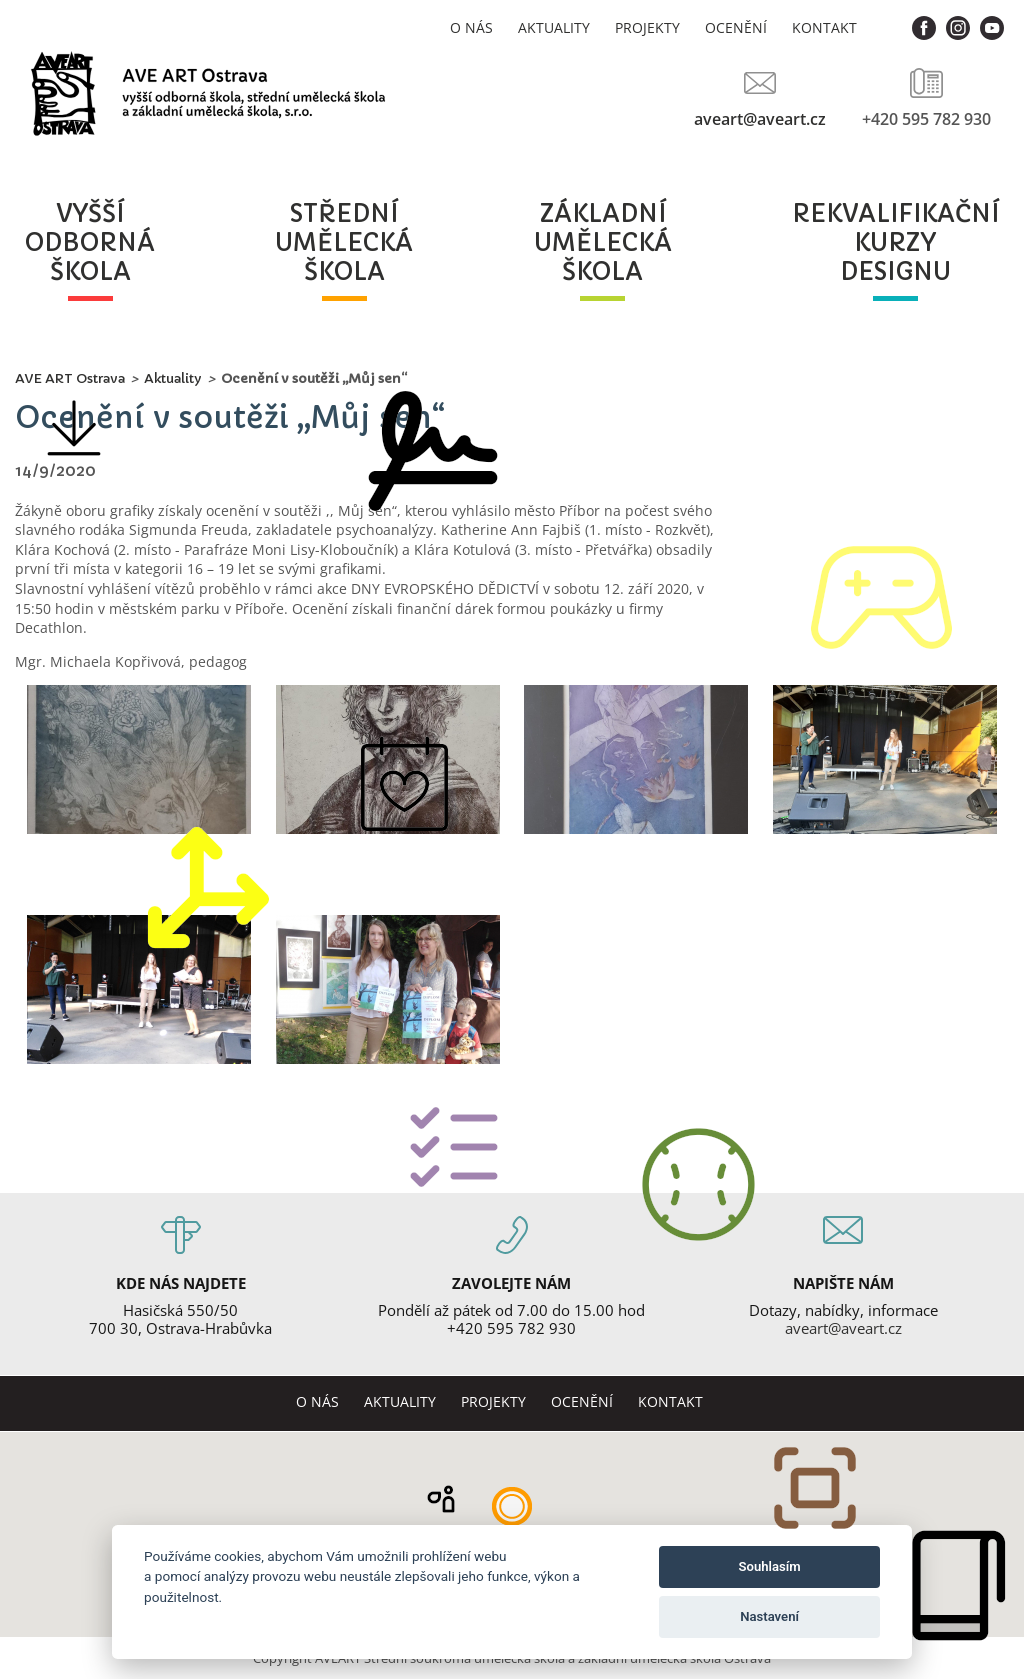  I want to click on view baseball scores or stats, so click(698, 1184).